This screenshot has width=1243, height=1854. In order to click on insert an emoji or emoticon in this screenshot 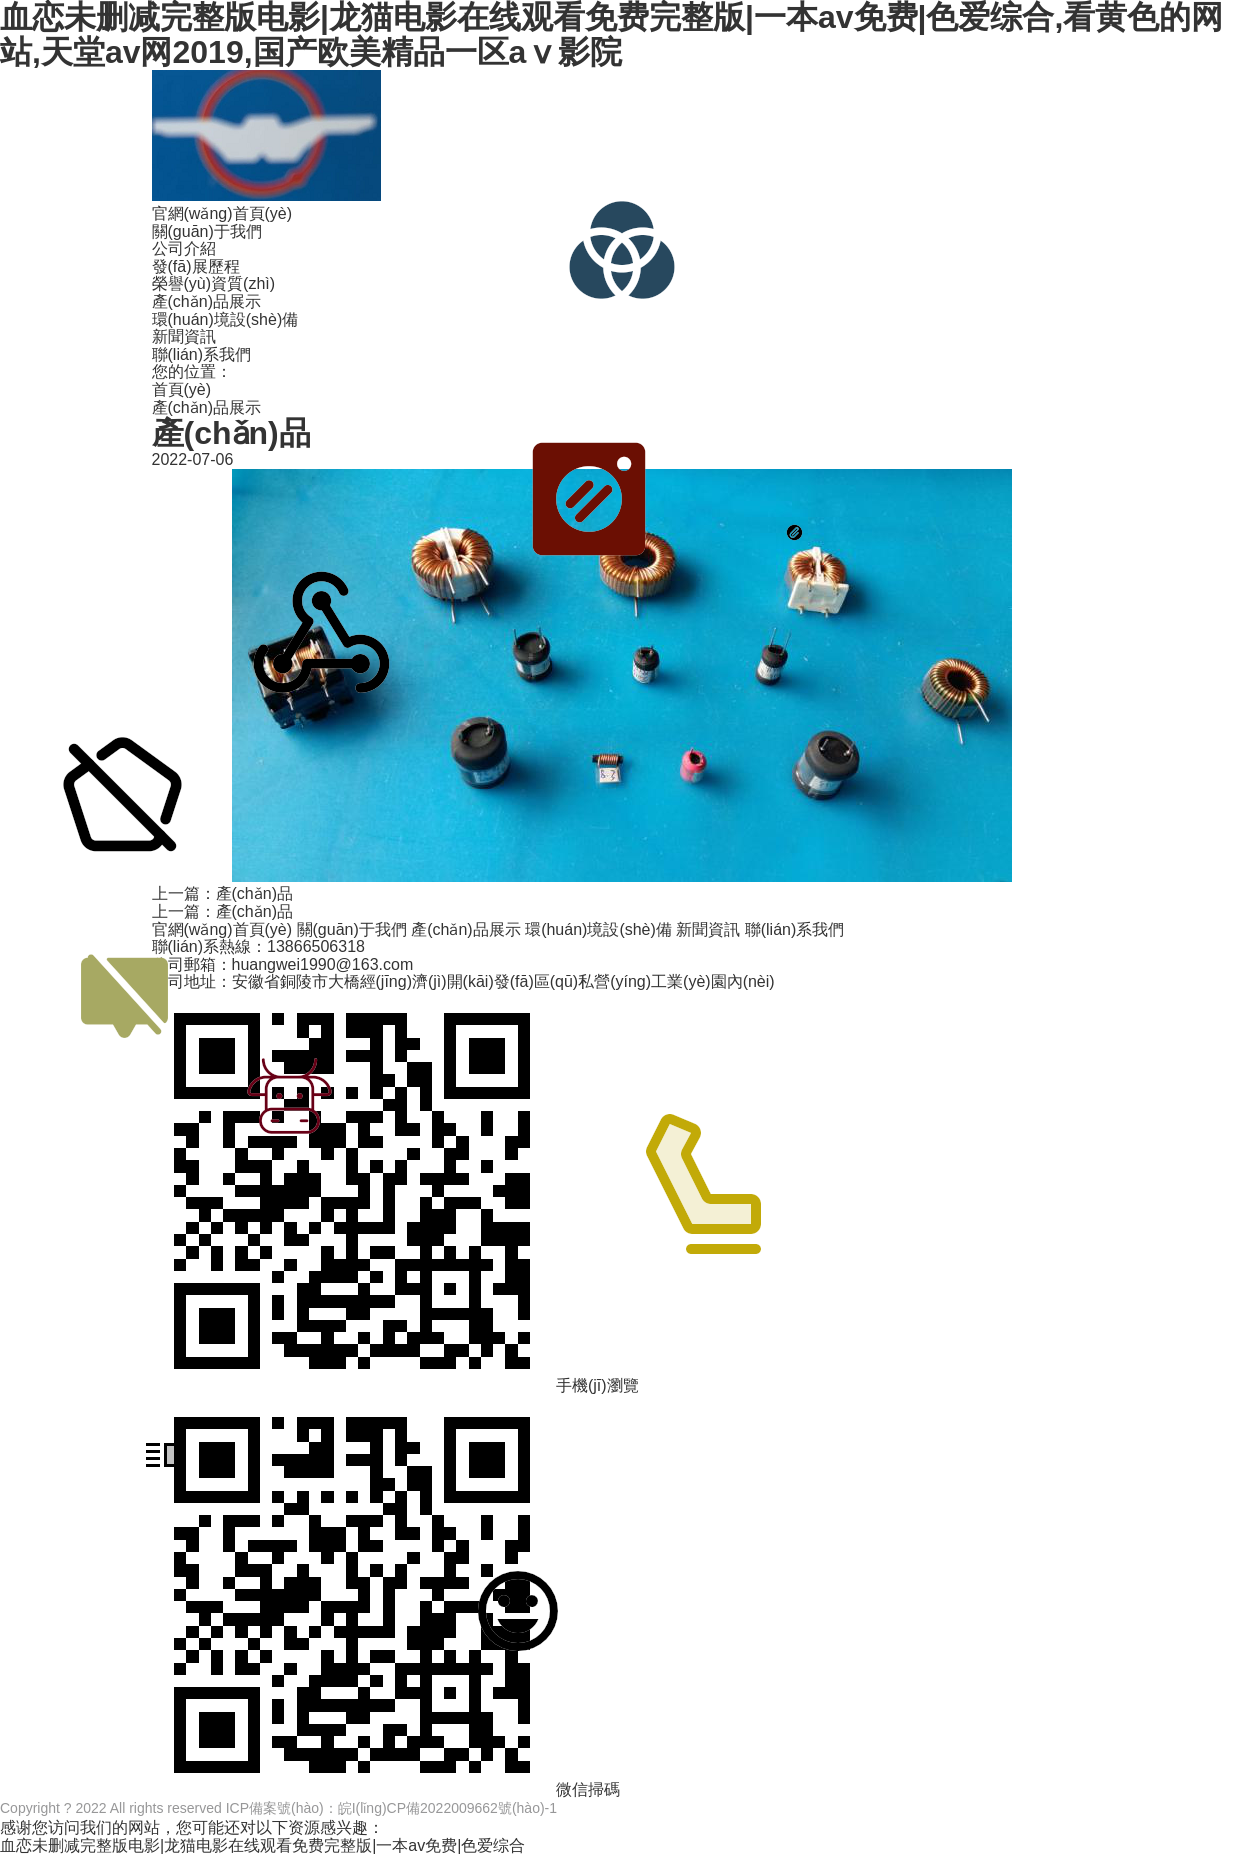, I will do `click(518, 1611)`.